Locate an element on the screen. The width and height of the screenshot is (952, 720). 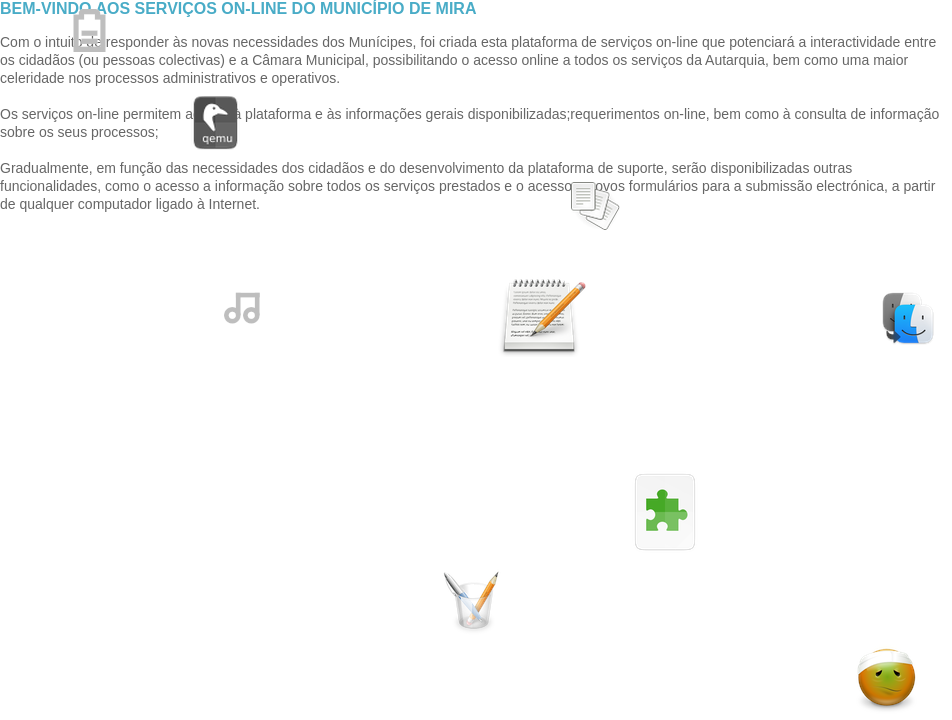
indicates battery level is good (approximately 50-75% charged) is located at coordinates (89, 30).